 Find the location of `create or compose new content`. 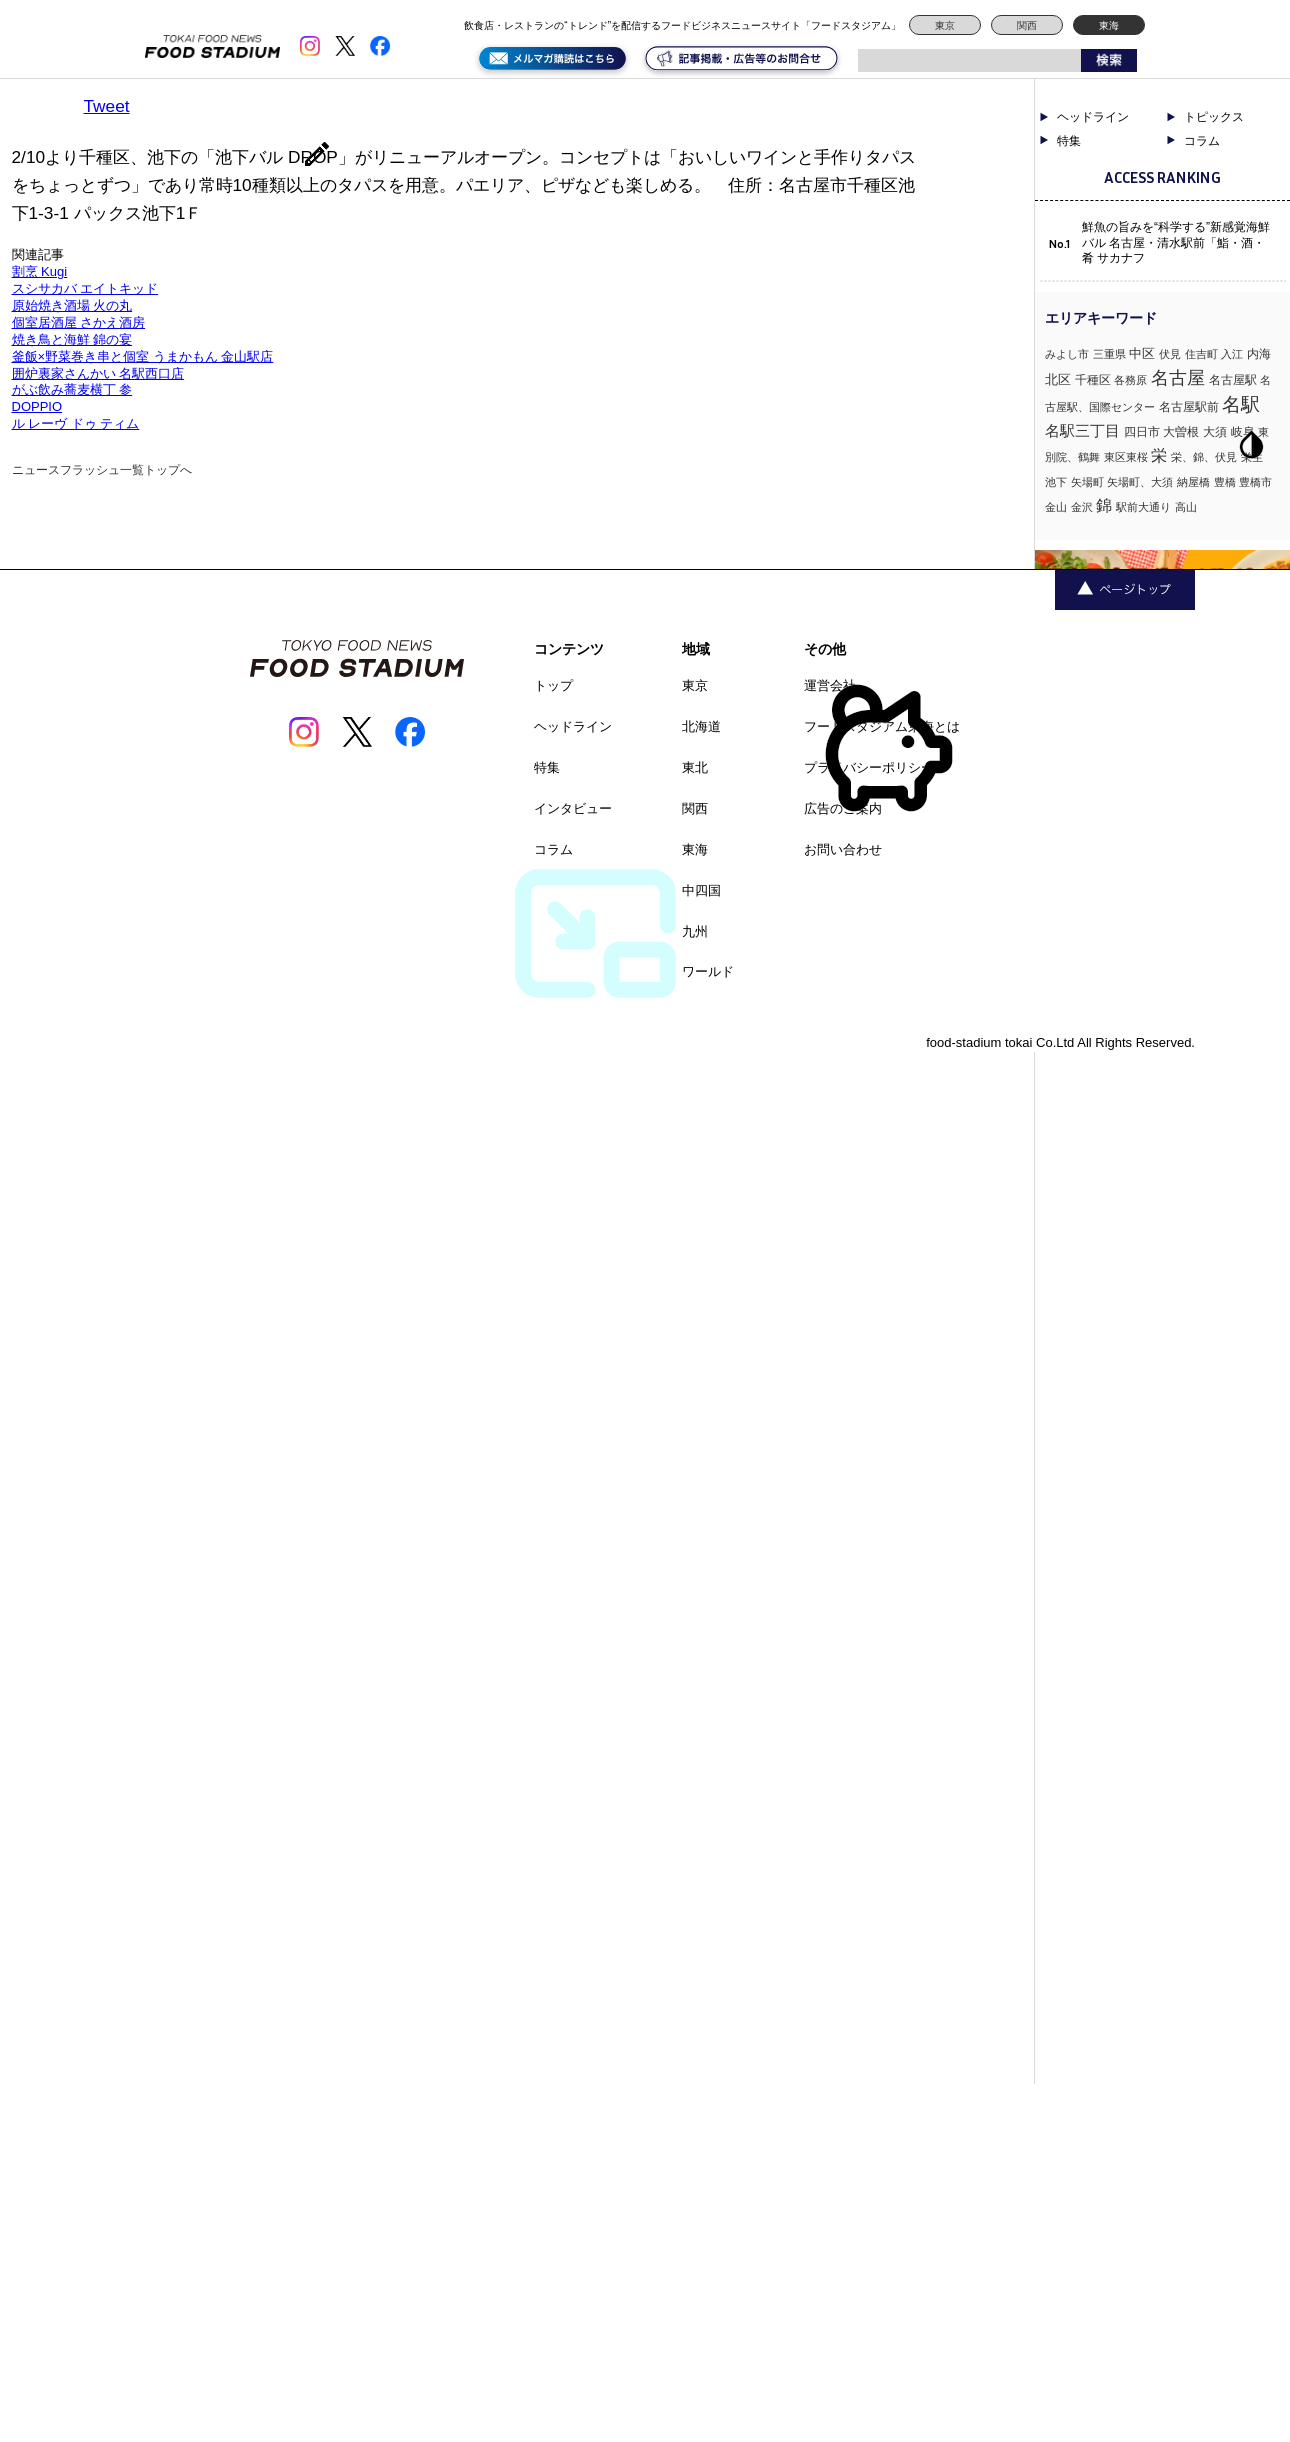

create or compose new content is located at coordinates (317, 154).